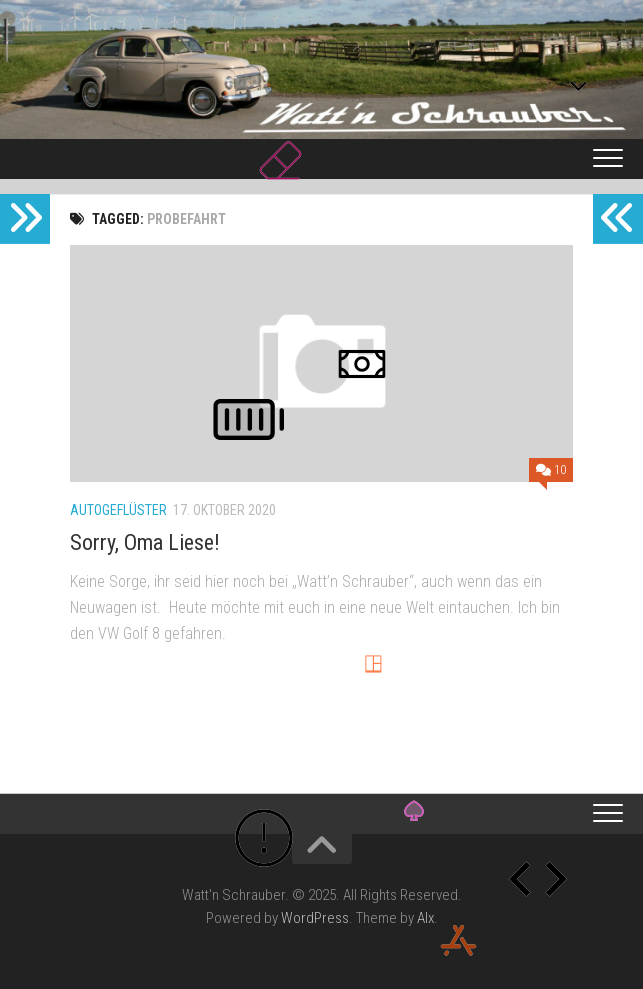 This screenshot has width=643, height=989. What do you see at coordinates (578, 86) in the screenshot?
I see `expand a dropdown menu or collapsible section` at bounding box center [578, 86].